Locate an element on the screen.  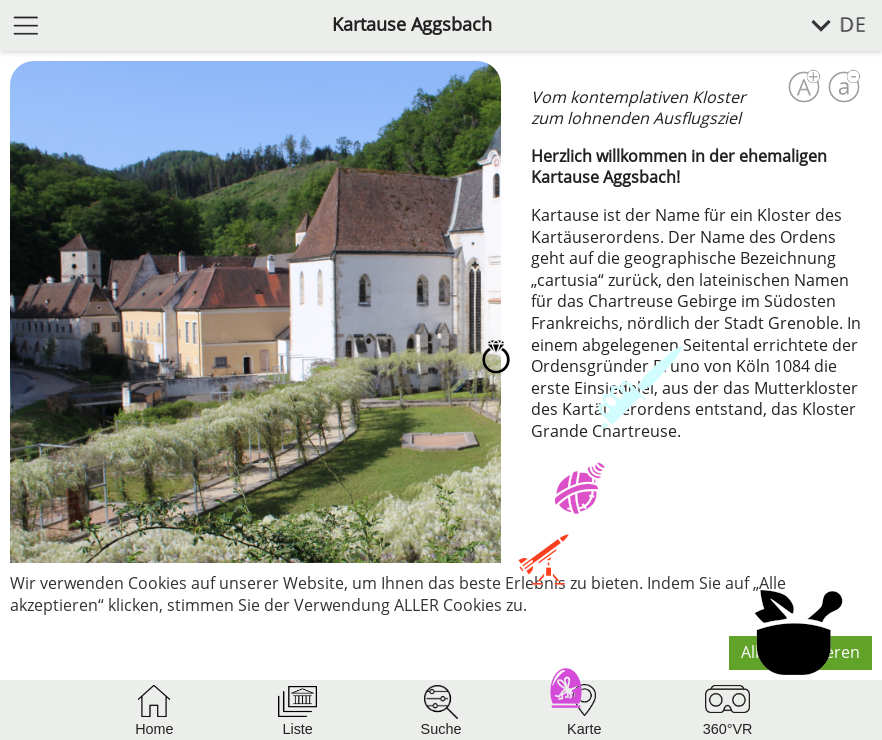
prehistoric or fossil-themed game element is located at coordinates (566, 688).